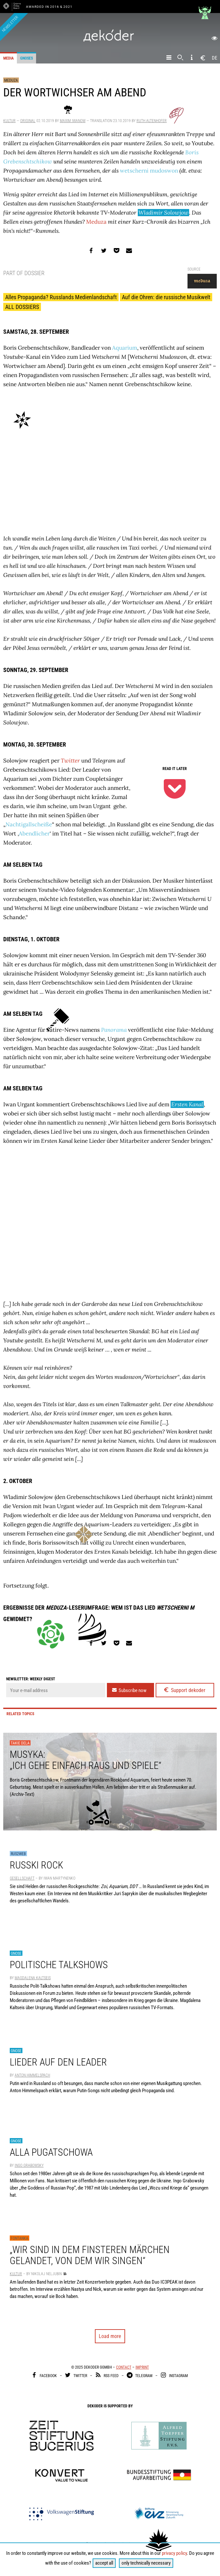  Describe the element at coordinates (51, 1634) in the screenshot. I see `indicates an oil or petroleum resource in a game` at that location.